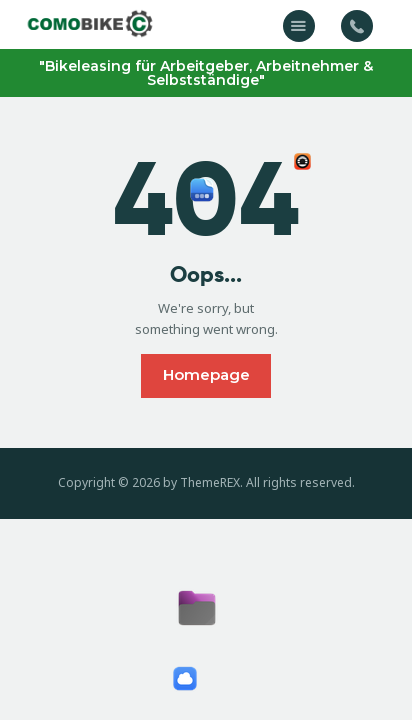 The width and height of the screenshot is (412, 720). What do you see at coordinates (185, 679) in the screenshot?
I see `open internet or network settings` at bounding box center [185, 679].